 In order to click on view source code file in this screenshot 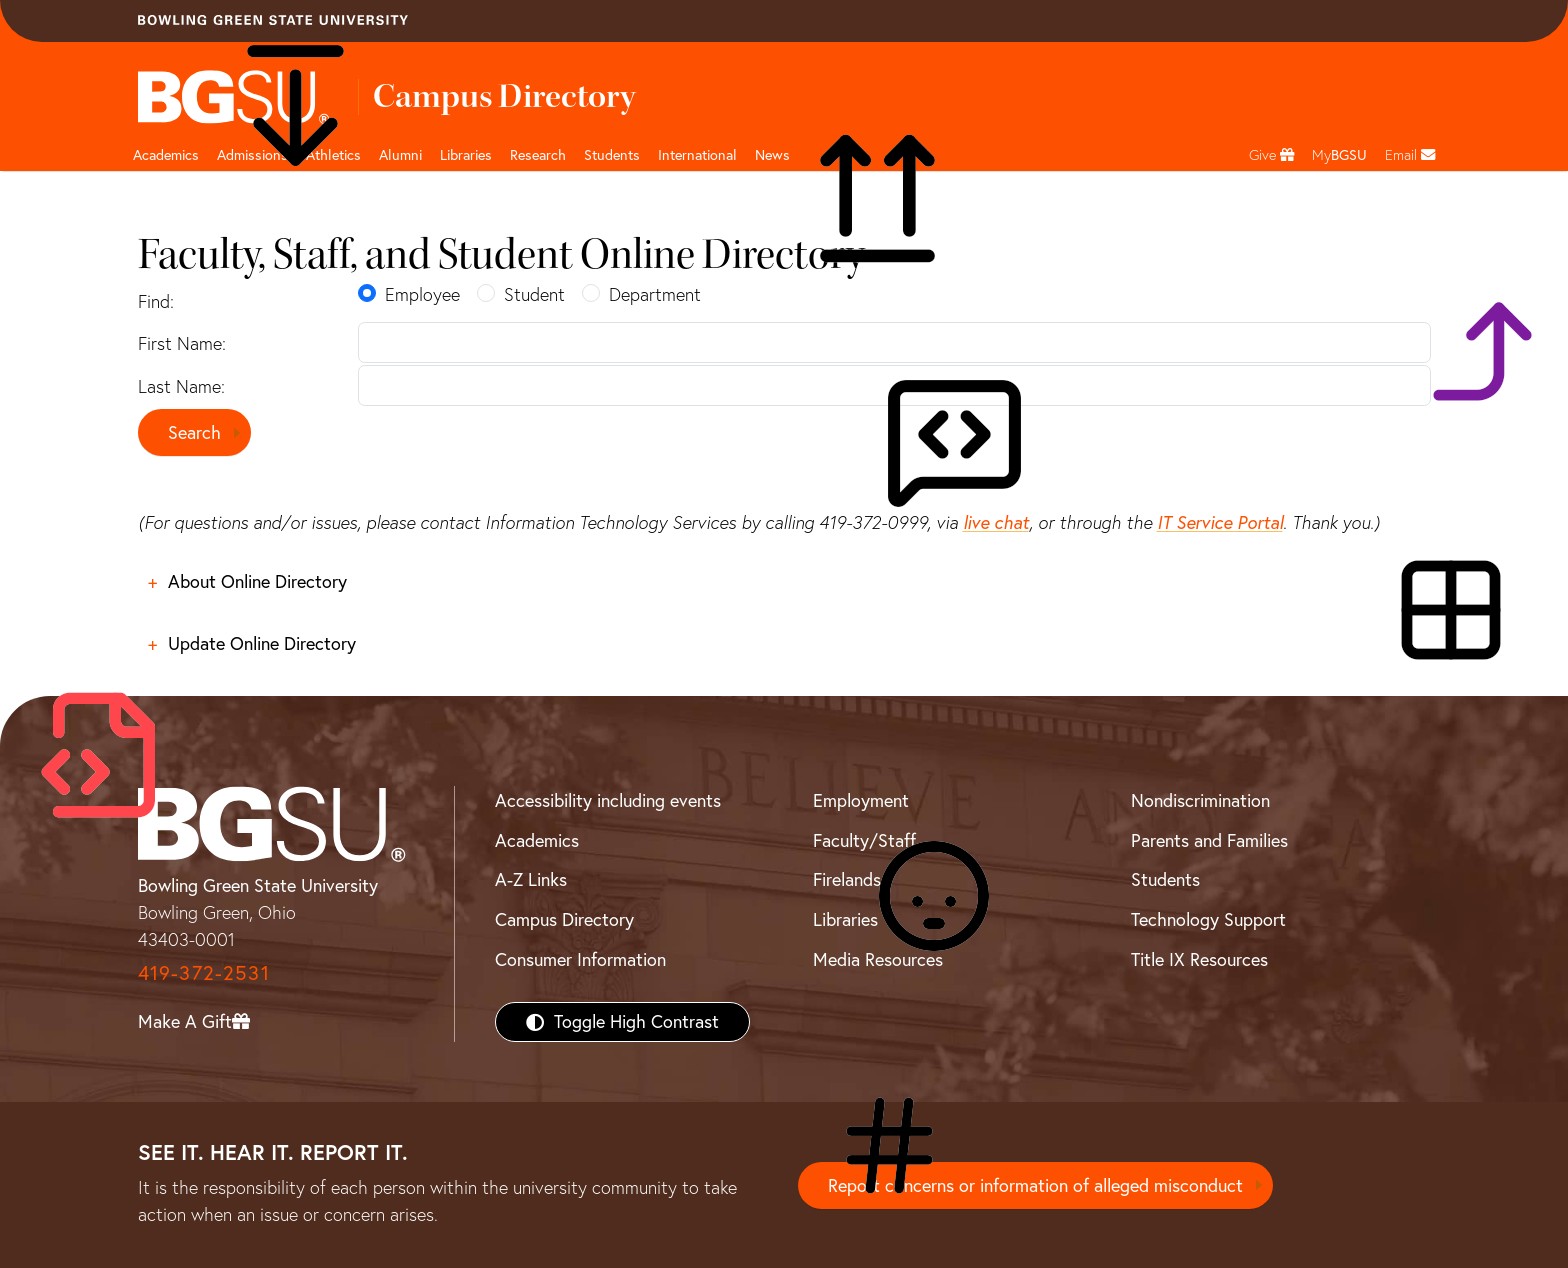, I will do `click(104, 755)`.